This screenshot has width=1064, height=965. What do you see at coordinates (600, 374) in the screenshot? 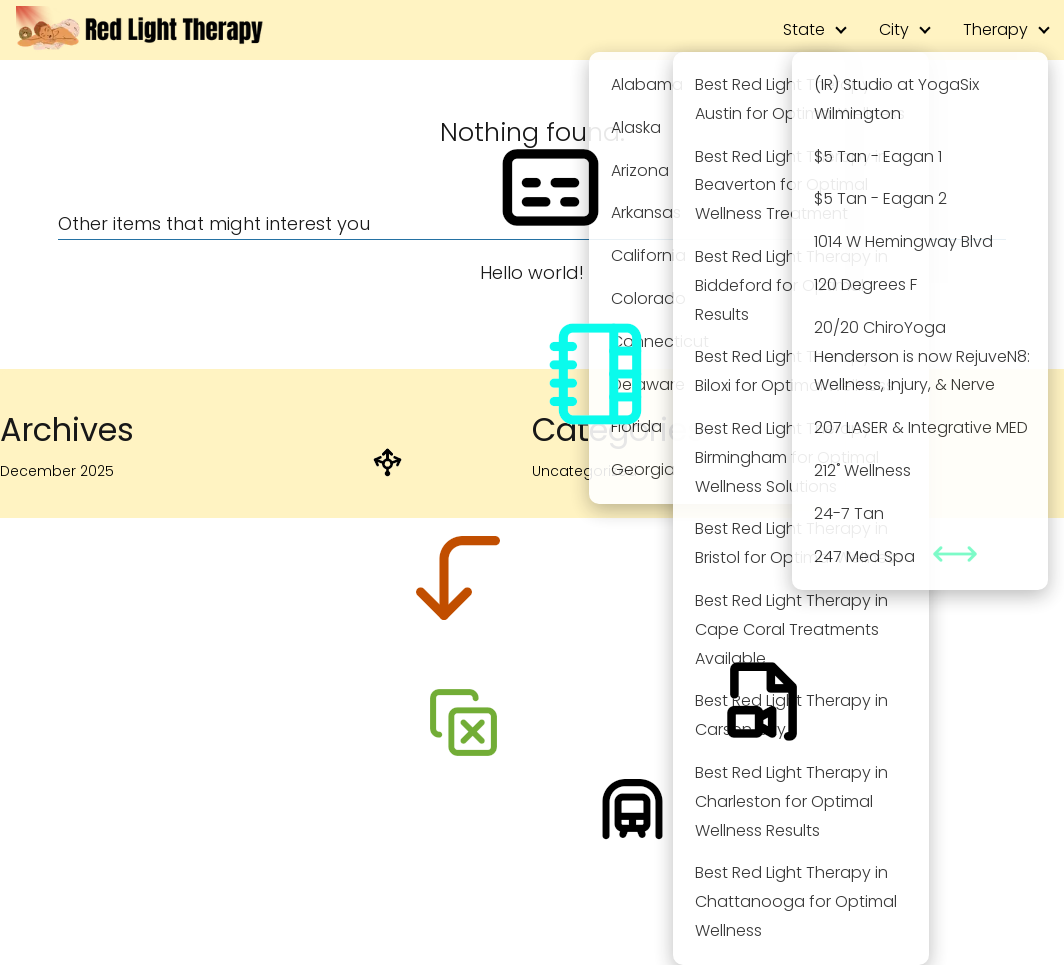
I see `open tabbed notebook or journal` at bounding box center [600, 374].